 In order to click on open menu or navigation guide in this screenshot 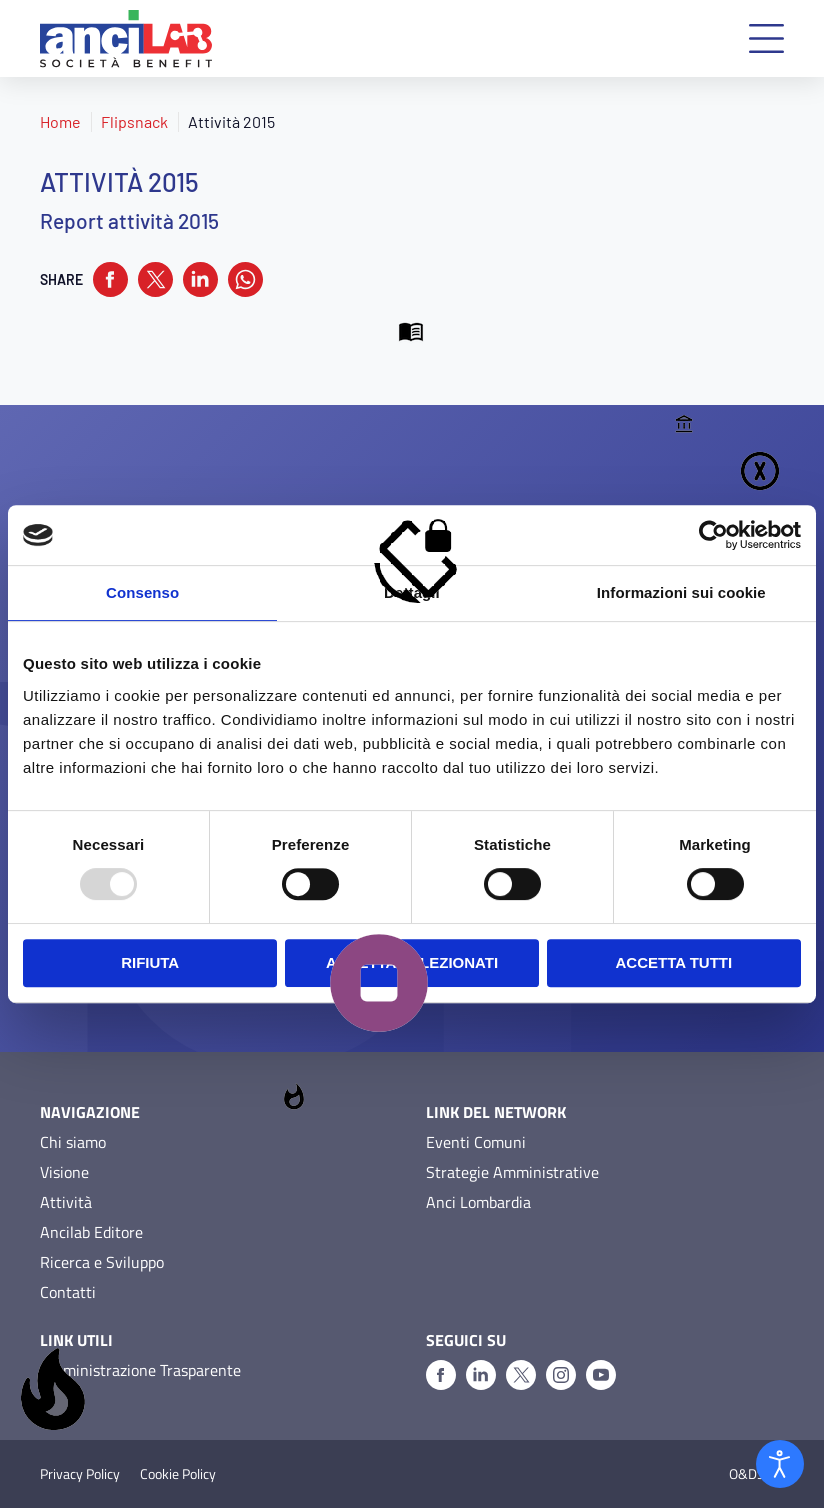, I will do `click(411, 331)`.